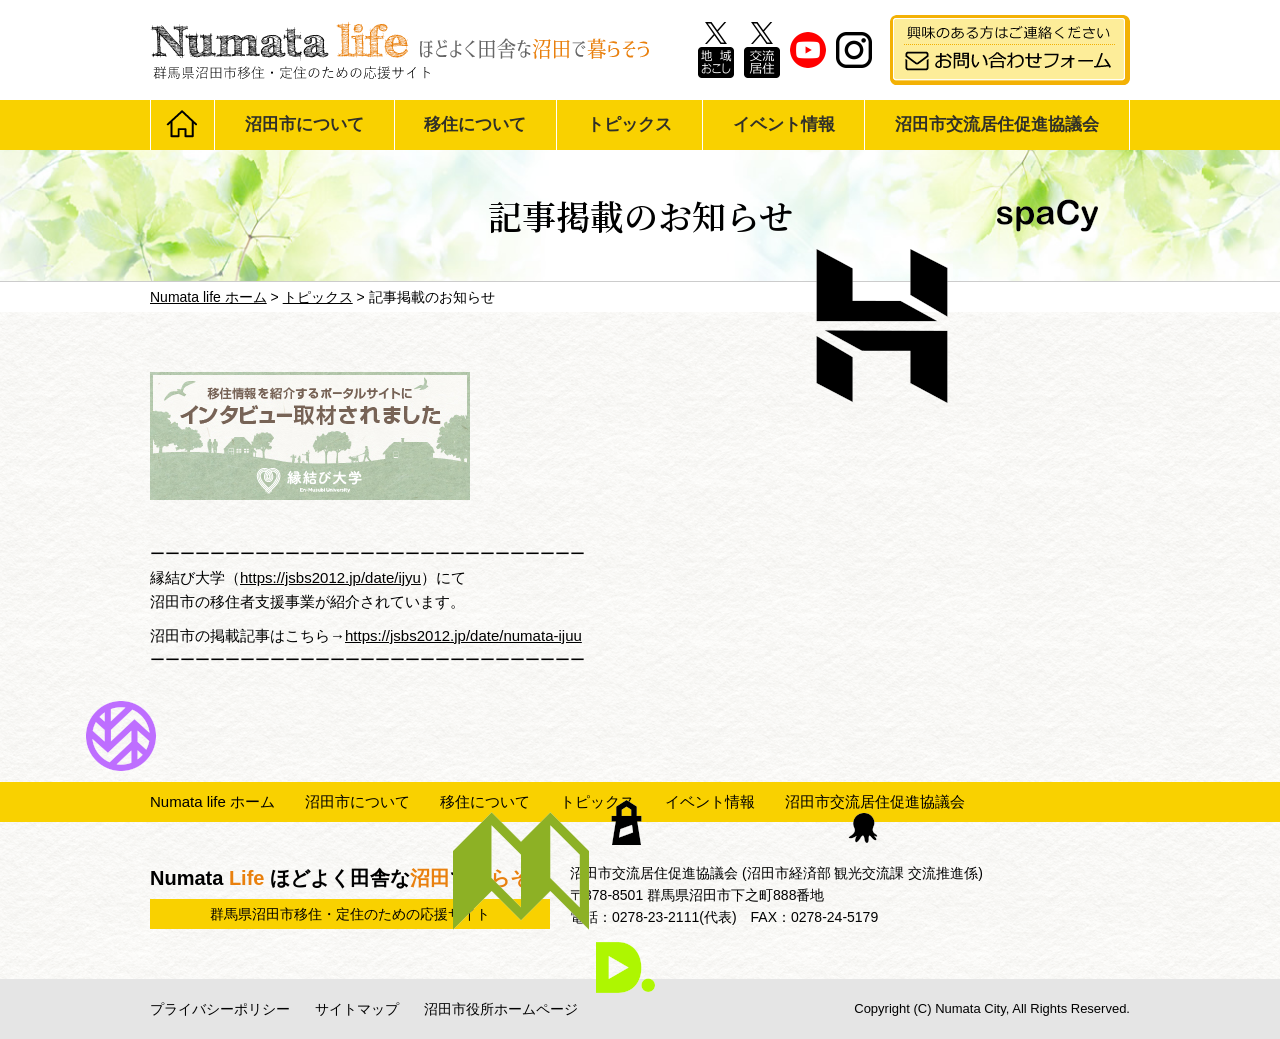 This screenshot has width=1280, height=1039. I want to click on Google Lighthouse performance testing tool, so click(626, 822).